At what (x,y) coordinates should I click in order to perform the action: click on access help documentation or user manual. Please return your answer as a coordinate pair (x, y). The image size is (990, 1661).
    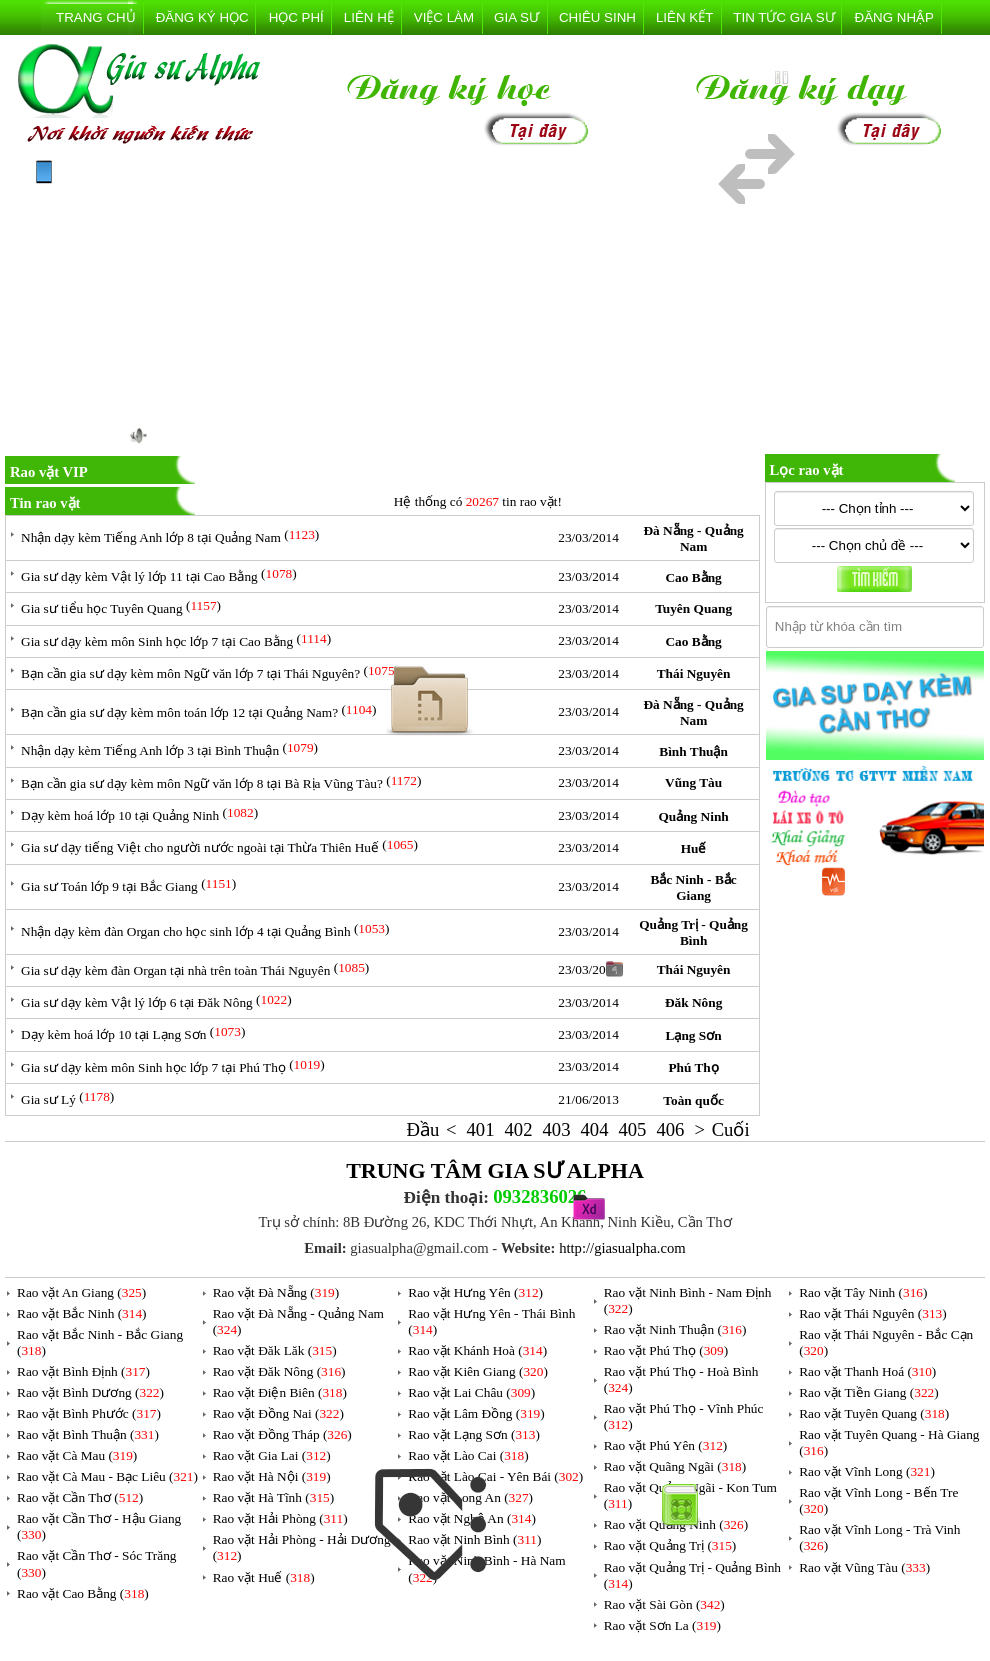
    Looking at the image, I should click on (680, 1505).